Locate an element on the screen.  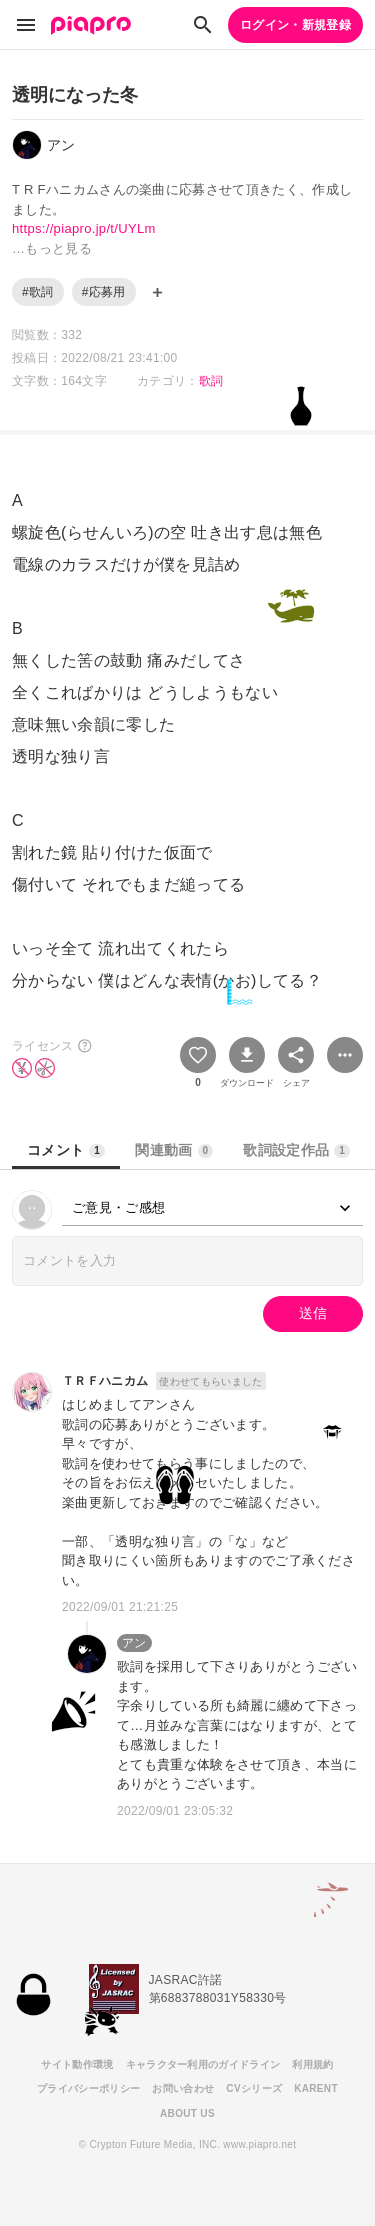
ocean wildlife or marine life category is located at coordinates (291, 606).